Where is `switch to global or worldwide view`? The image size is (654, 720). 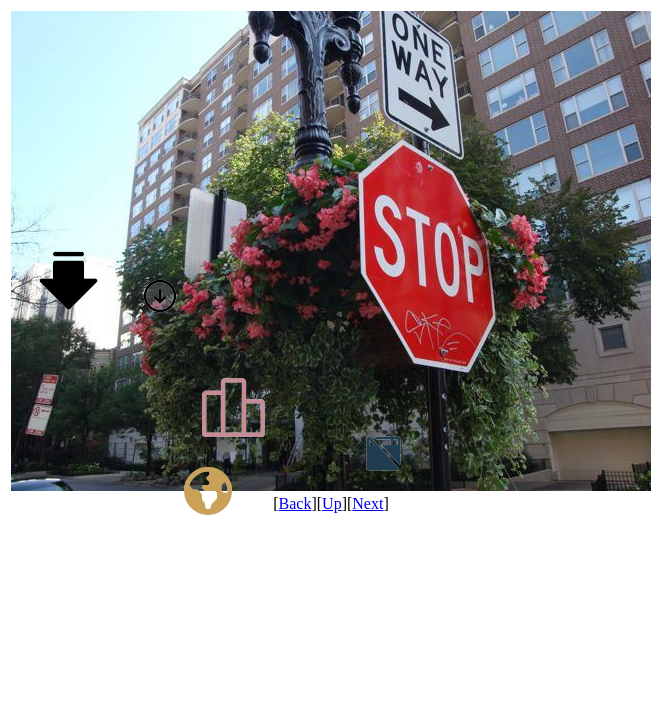
switch to global or worldwide view is located at coordinates (208, 491).